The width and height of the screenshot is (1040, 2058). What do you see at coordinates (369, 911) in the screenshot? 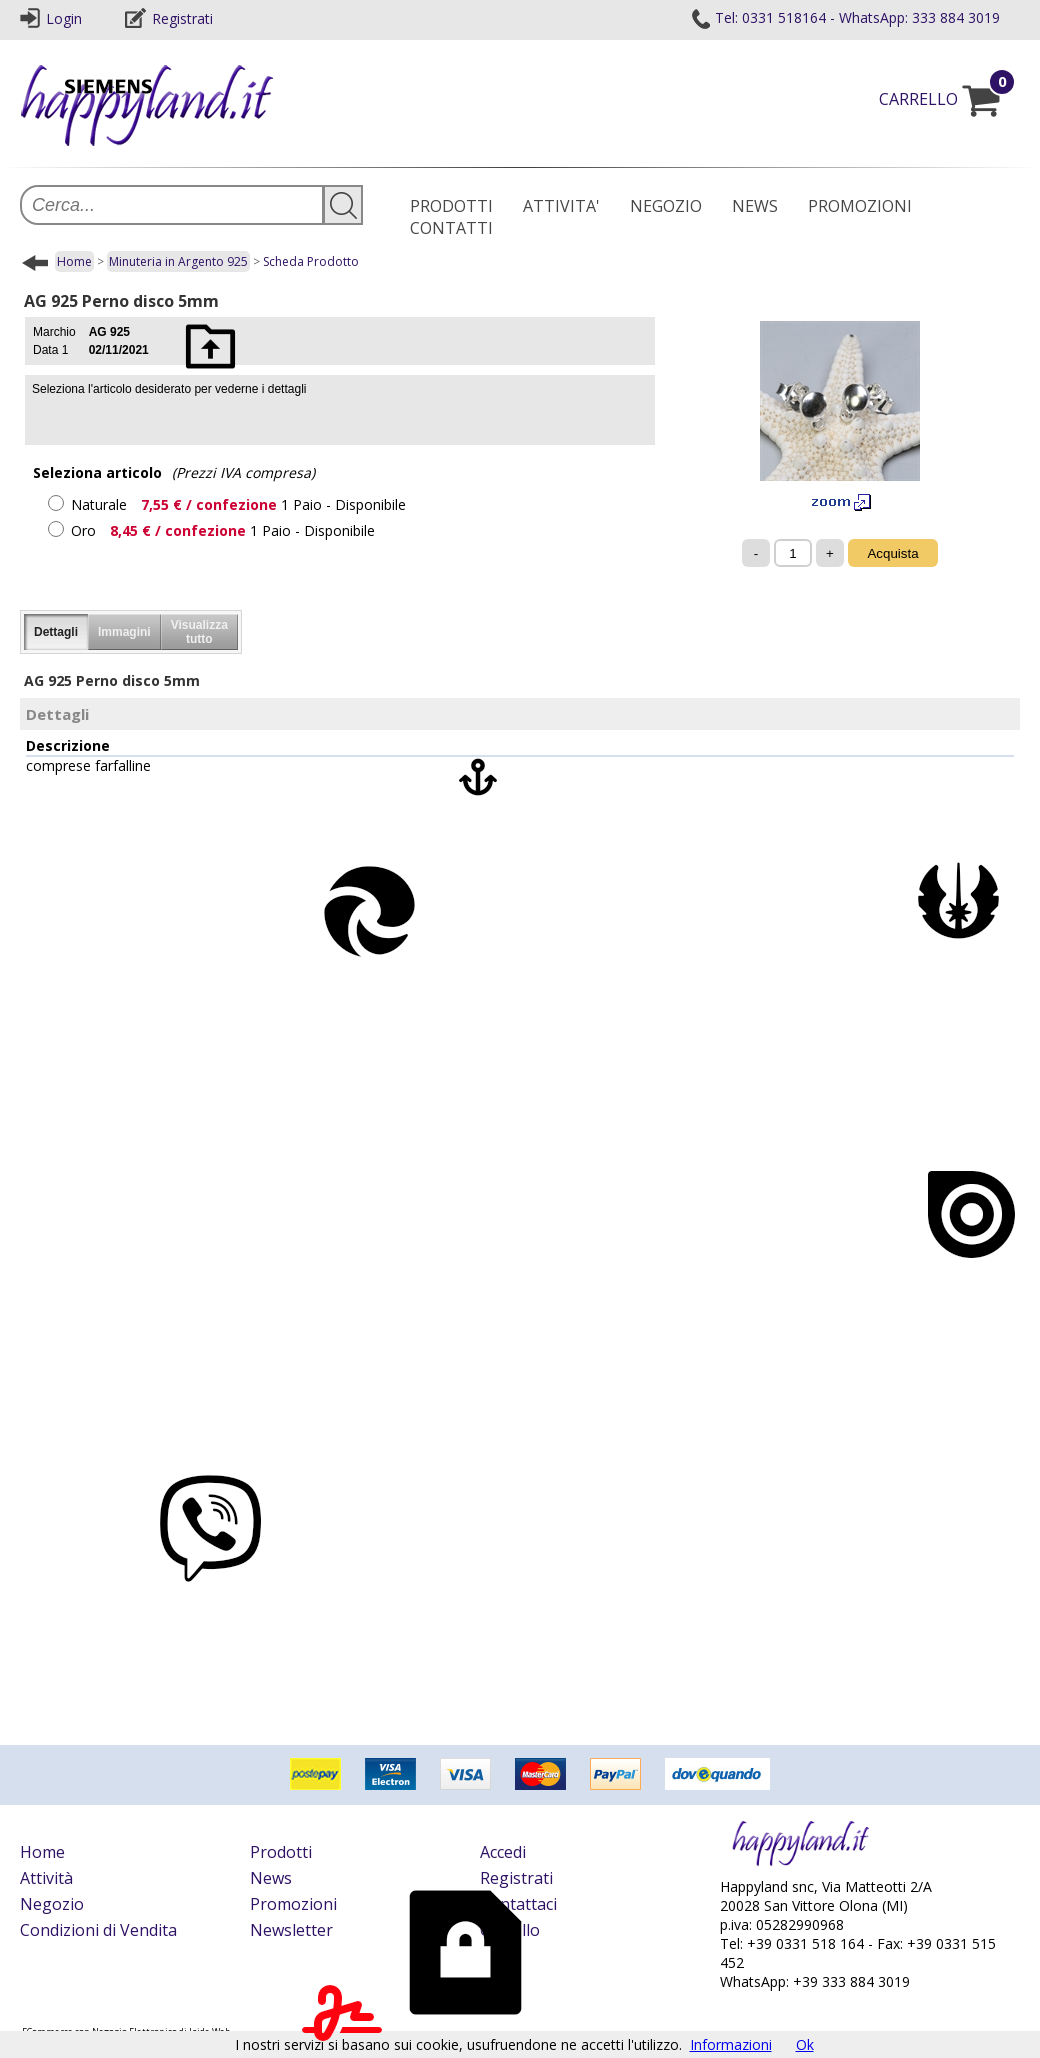
I see `open microsoft edge browser` at bounding box center [369, 911].